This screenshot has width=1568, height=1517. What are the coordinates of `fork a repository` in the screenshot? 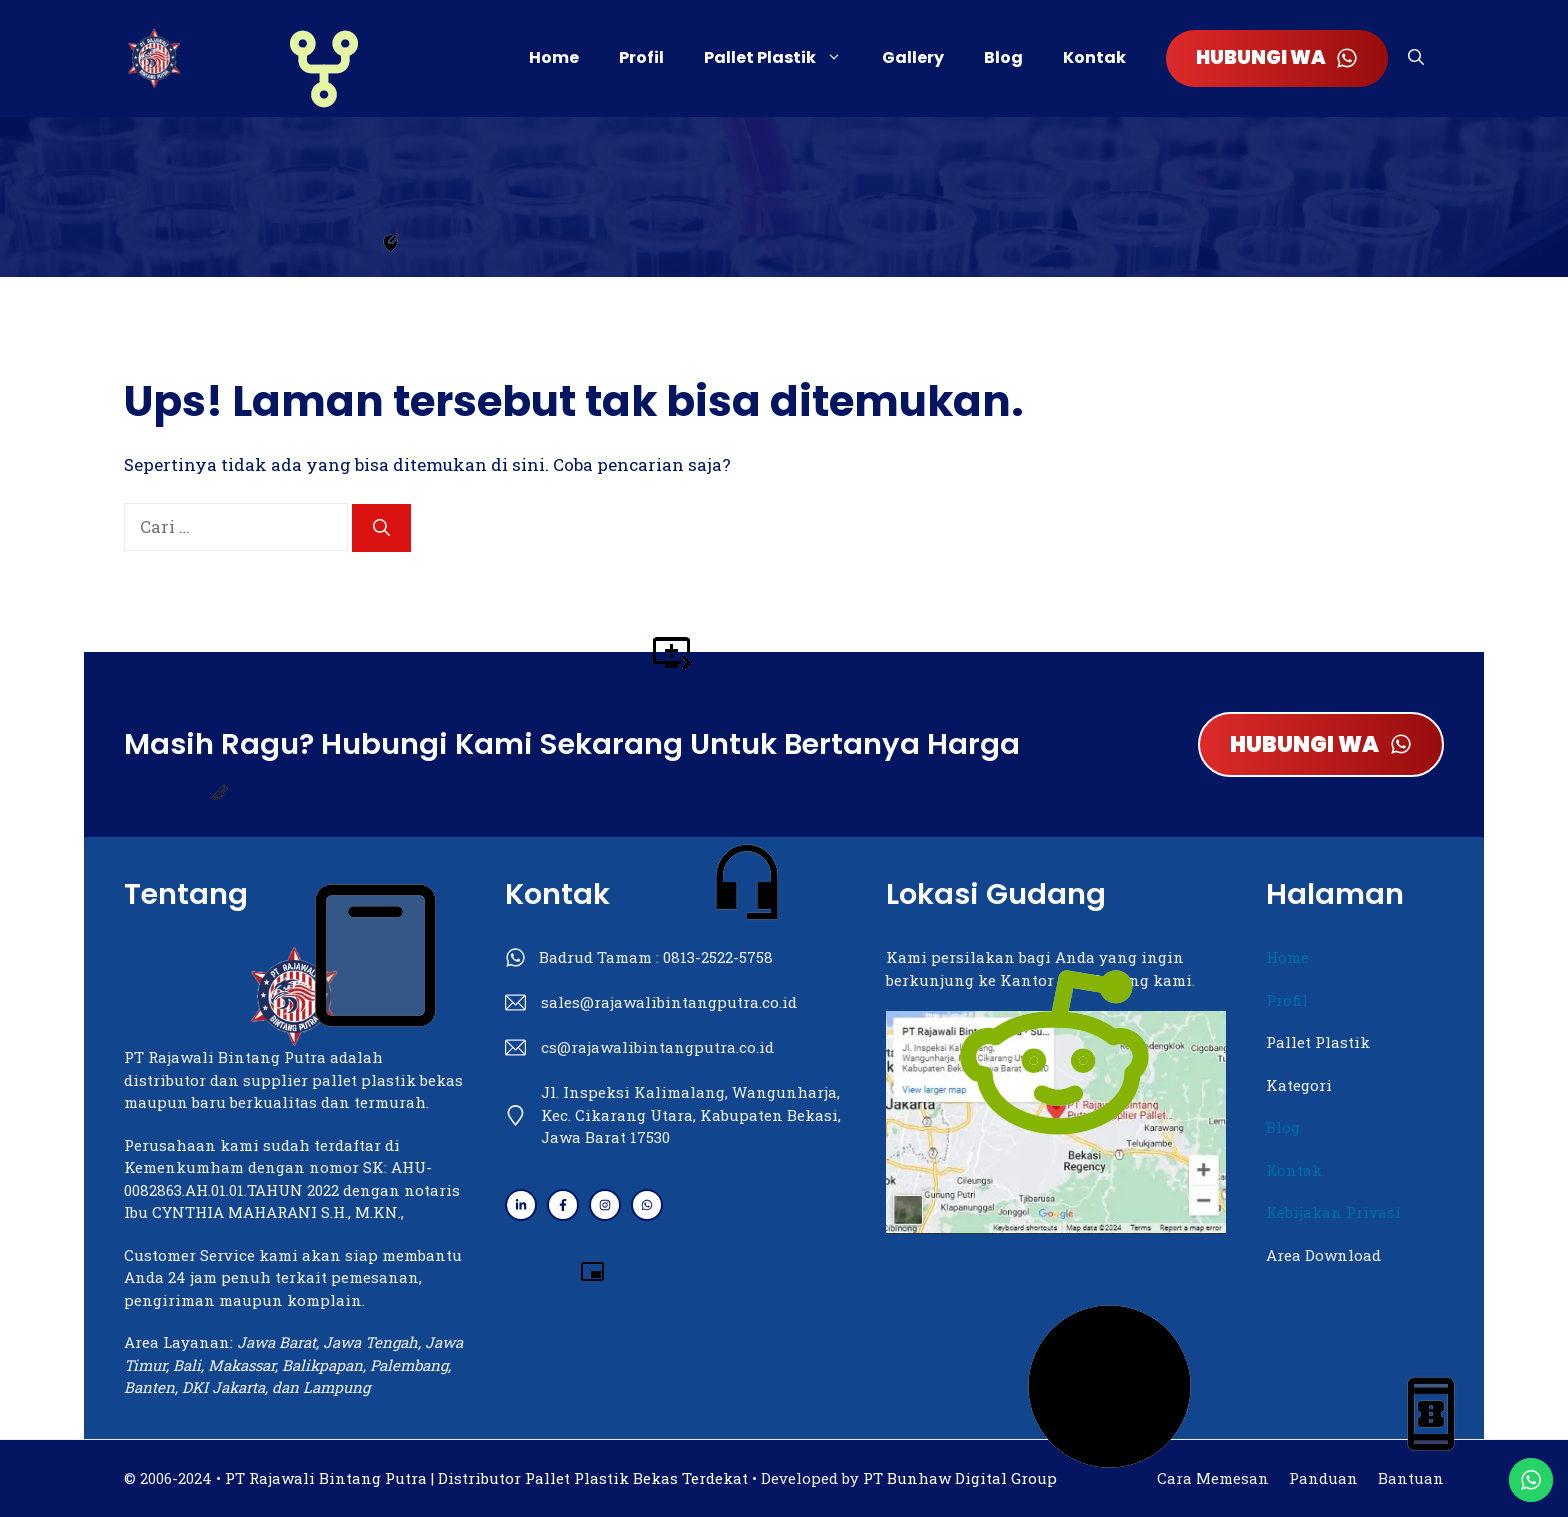 It's located at (324, 69).